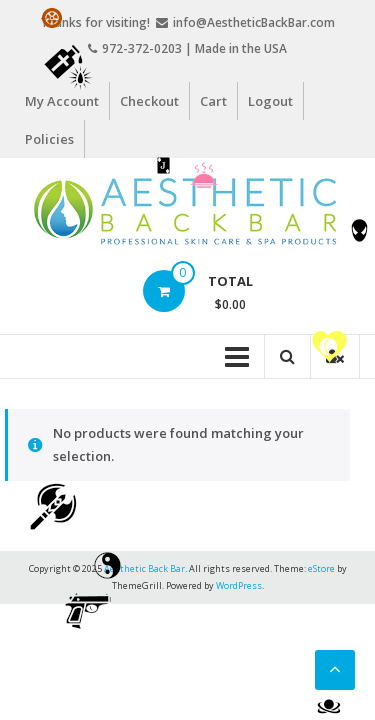  Describe the element at coordinates (88, 611) in the screenshot. I see `select pistol or handgun weapon` at that location.